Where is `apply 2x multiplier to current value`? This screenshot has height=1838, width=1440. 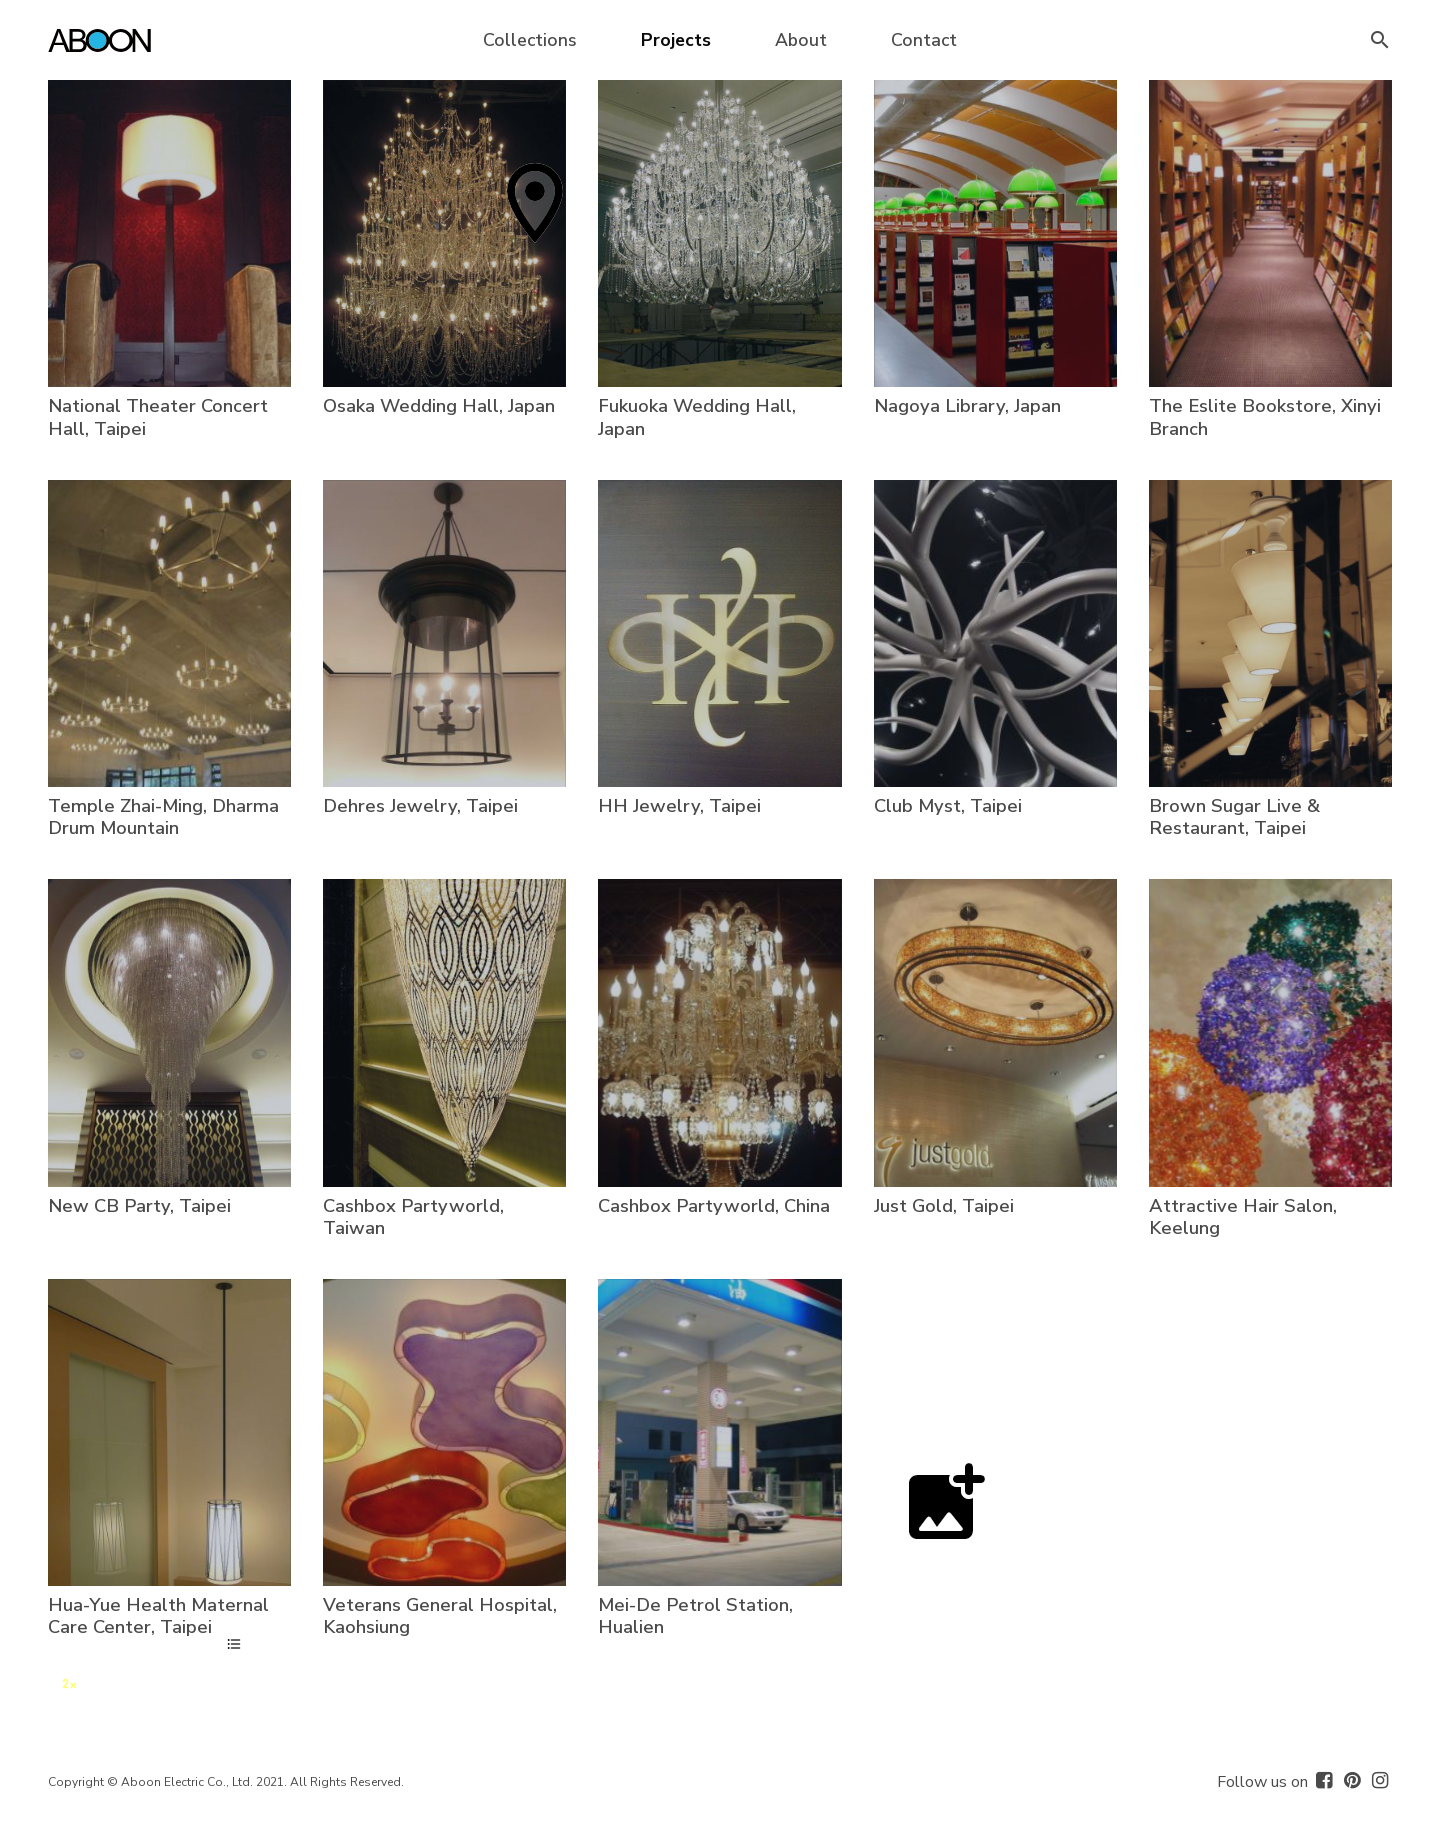 apply 2x multiplier to current value is located at coordinates (69, 1683).